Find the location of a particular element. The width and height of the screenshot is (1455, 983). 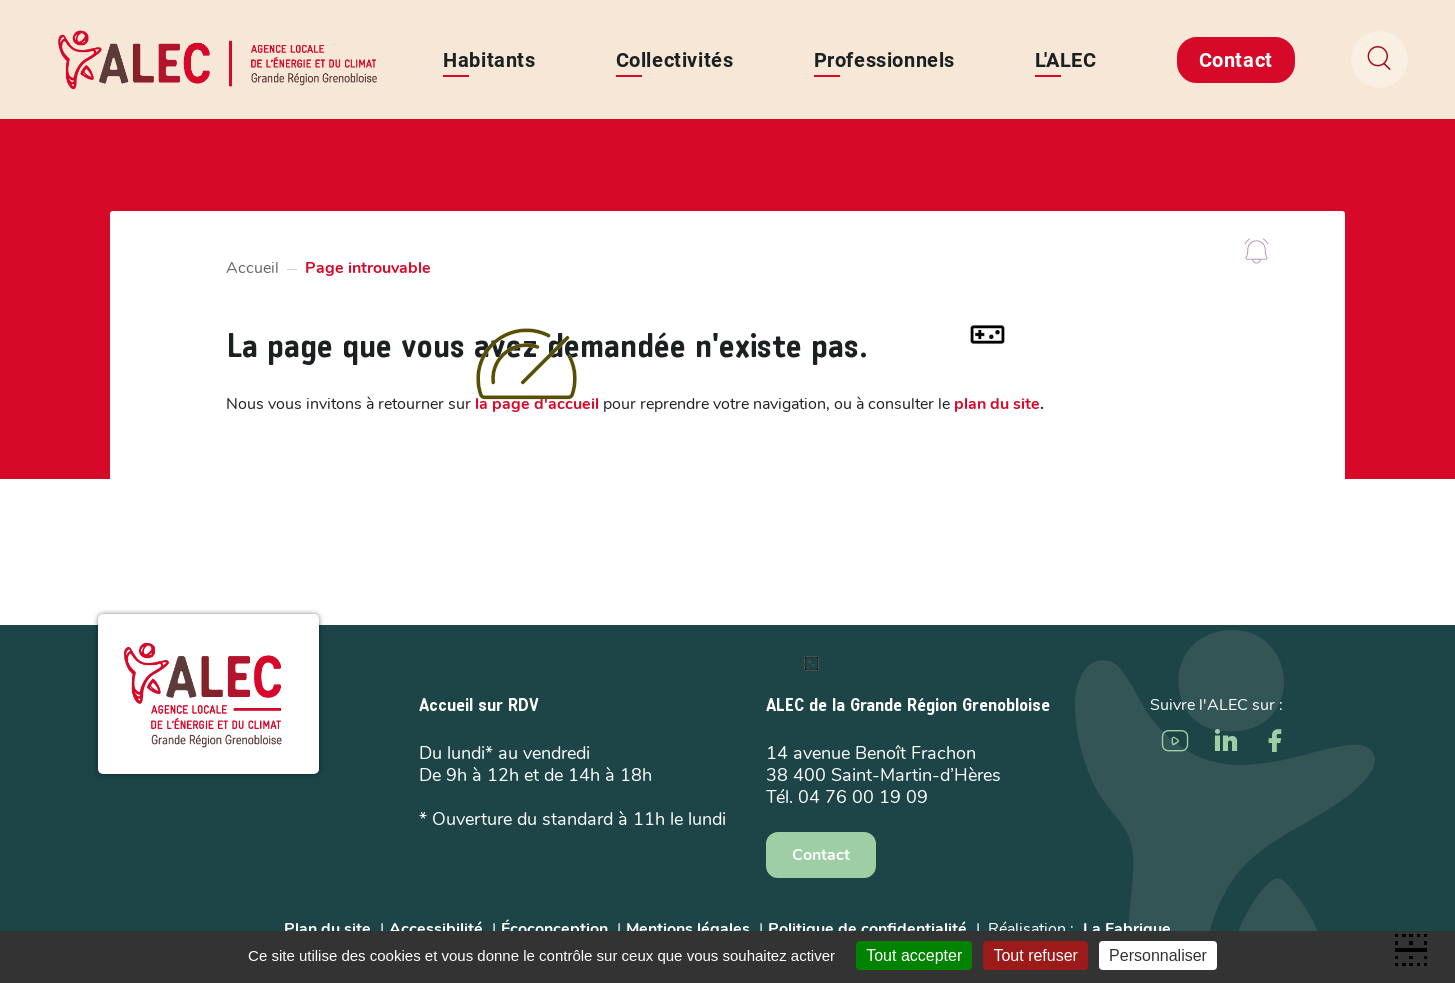

indicates new notifications or alerts is located at coordinates (1256, 251).